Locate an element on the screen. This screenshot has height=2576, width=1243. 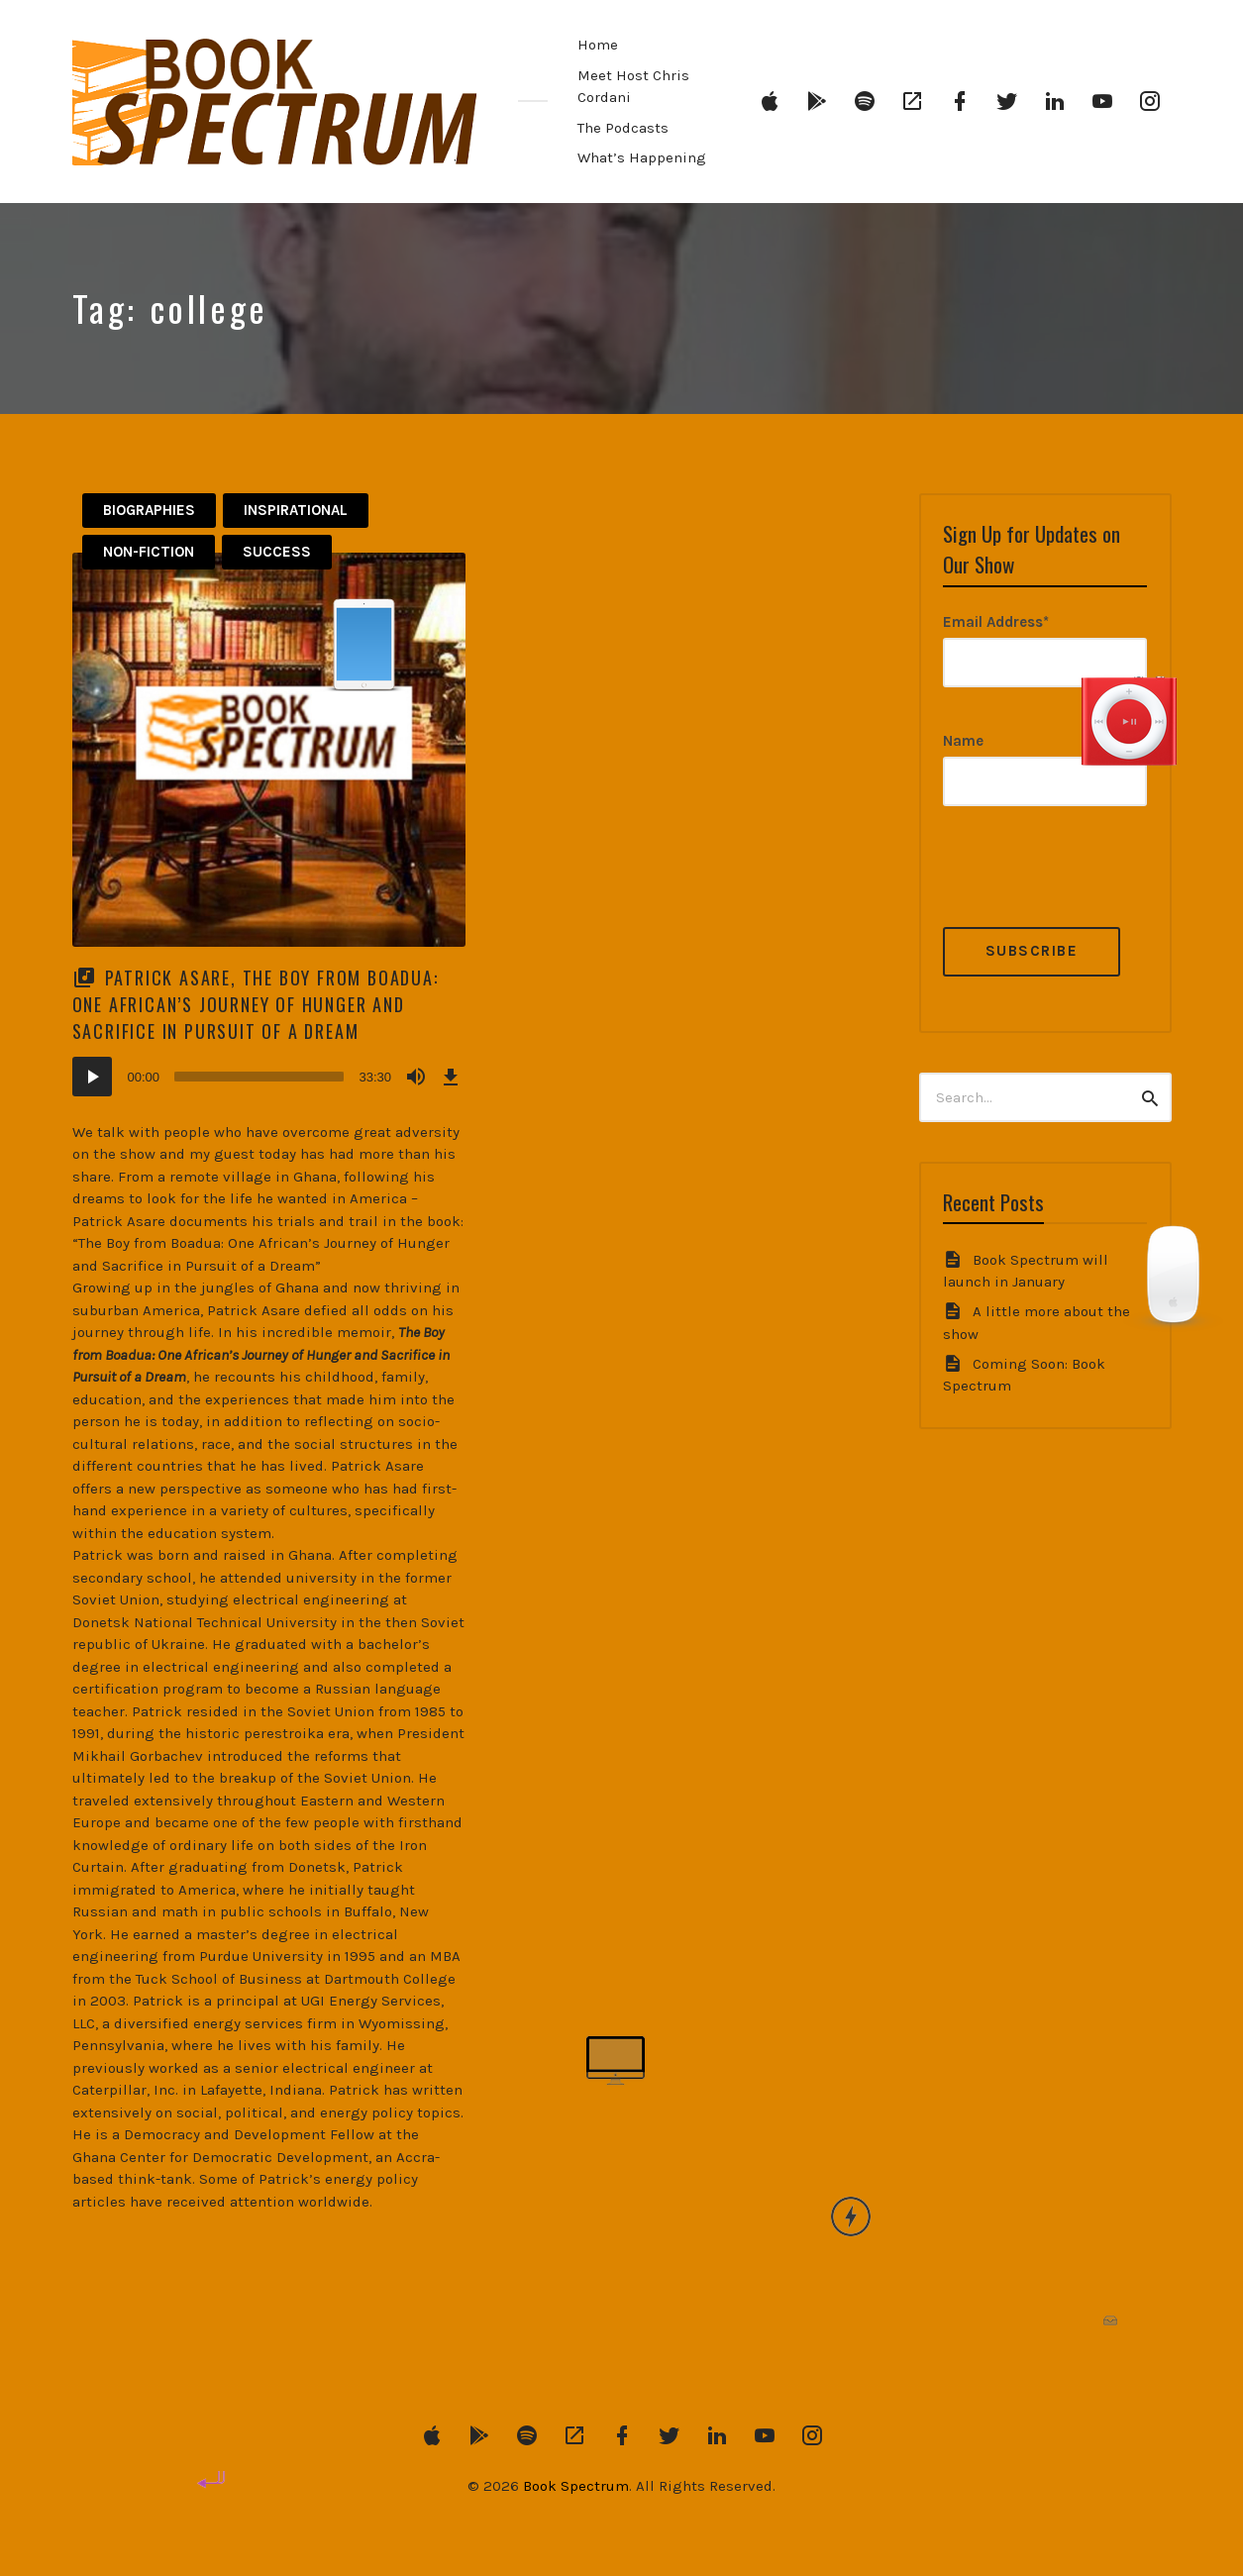
connect or manage apple magic mouse via bluetooth is located at coordinates (1173, 1278).